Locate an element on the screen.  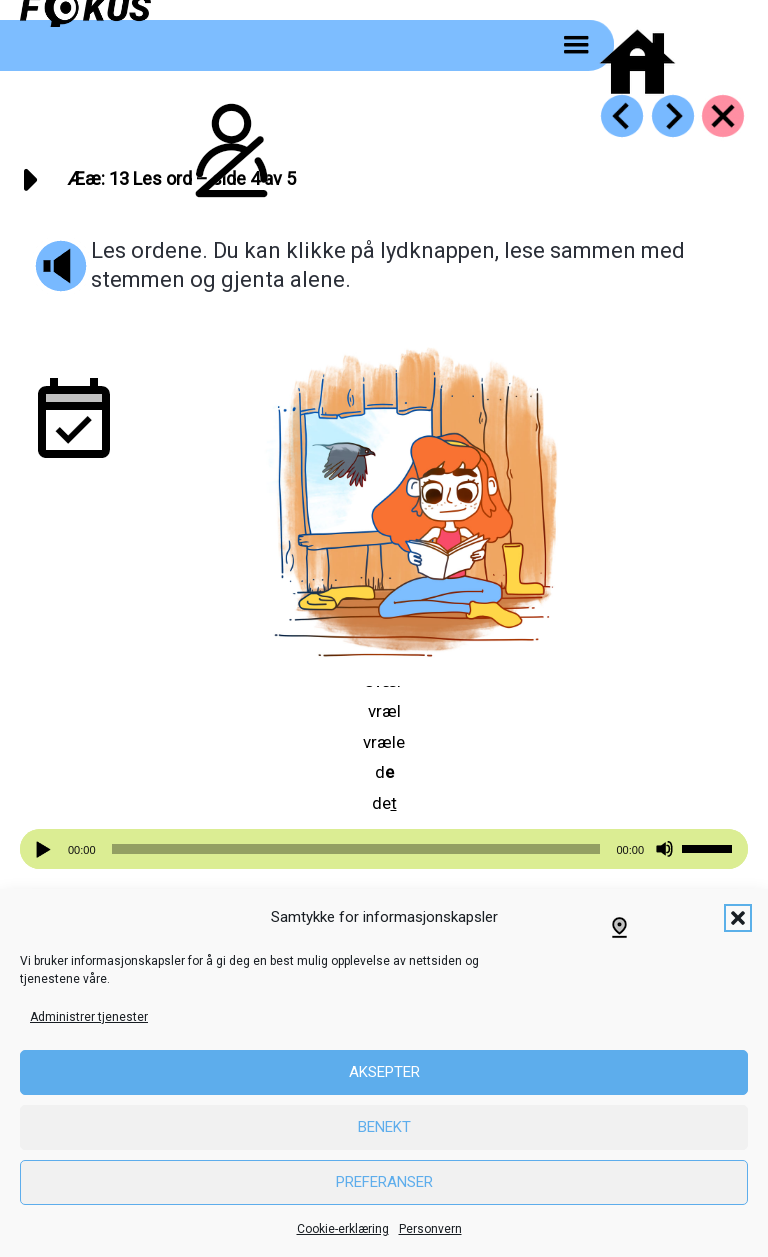
drop a pin on the map is located at coordinates (619, 927).